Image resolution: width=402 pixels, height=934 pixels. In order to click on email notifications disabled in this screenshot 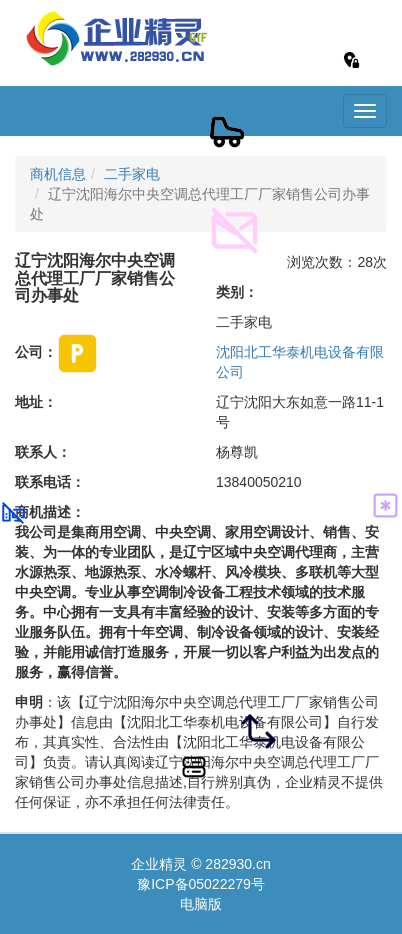, I will do `click(234, 230)`.